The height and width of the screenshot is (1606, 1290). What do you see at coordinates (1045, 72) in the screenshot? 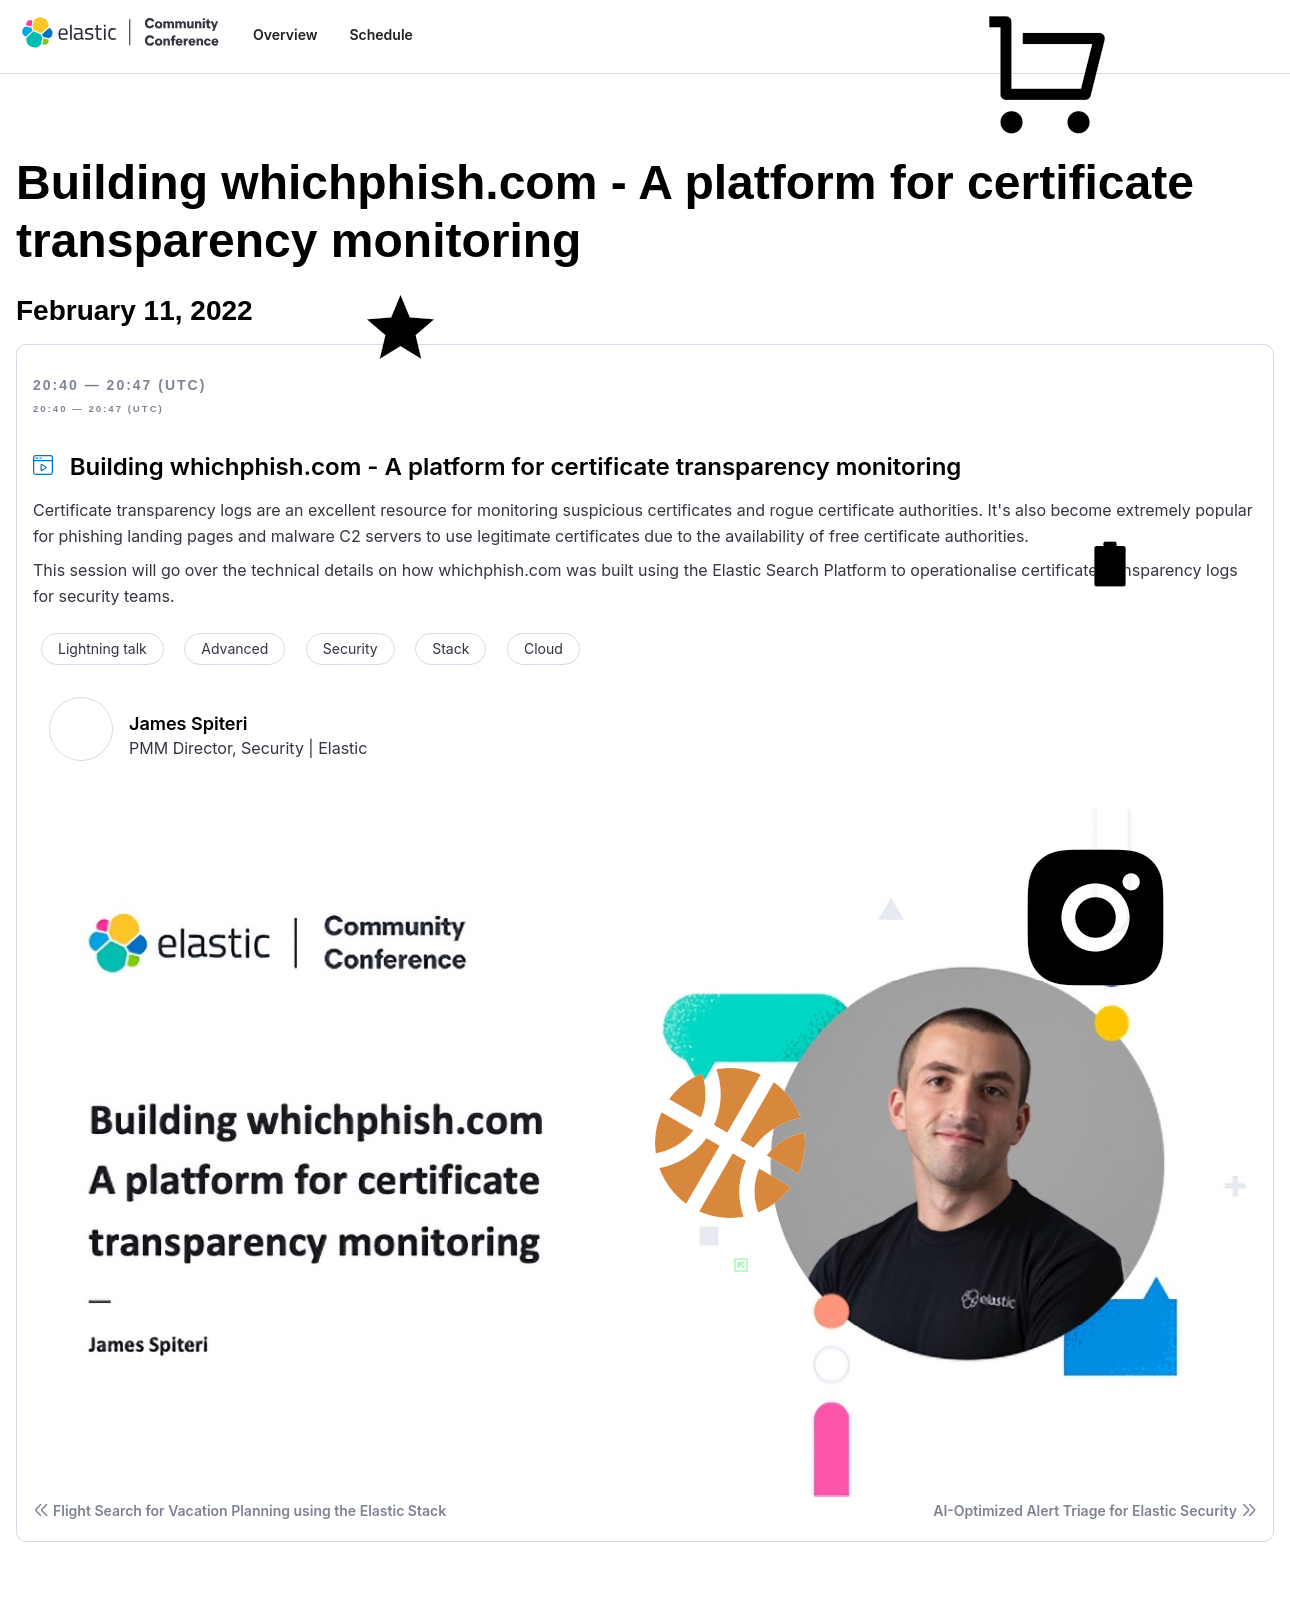
I see `view your shopping cart` at bounding box center [1045, 72].